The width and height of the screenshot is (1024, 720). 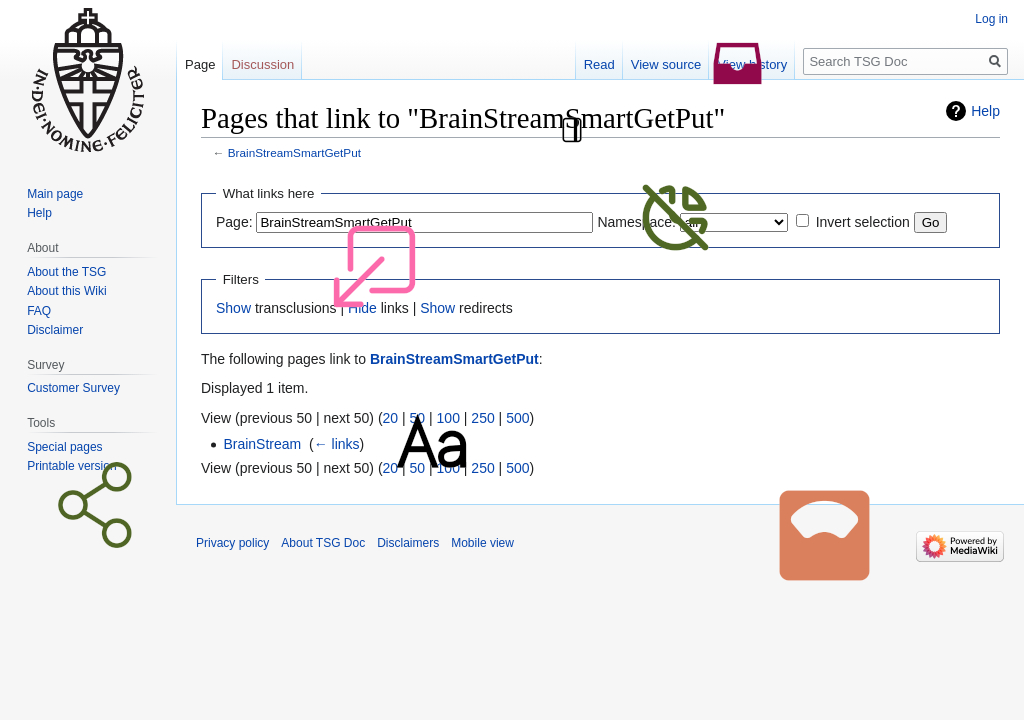 I want to click on collapse or minimize content, so click(x=374, y=266).